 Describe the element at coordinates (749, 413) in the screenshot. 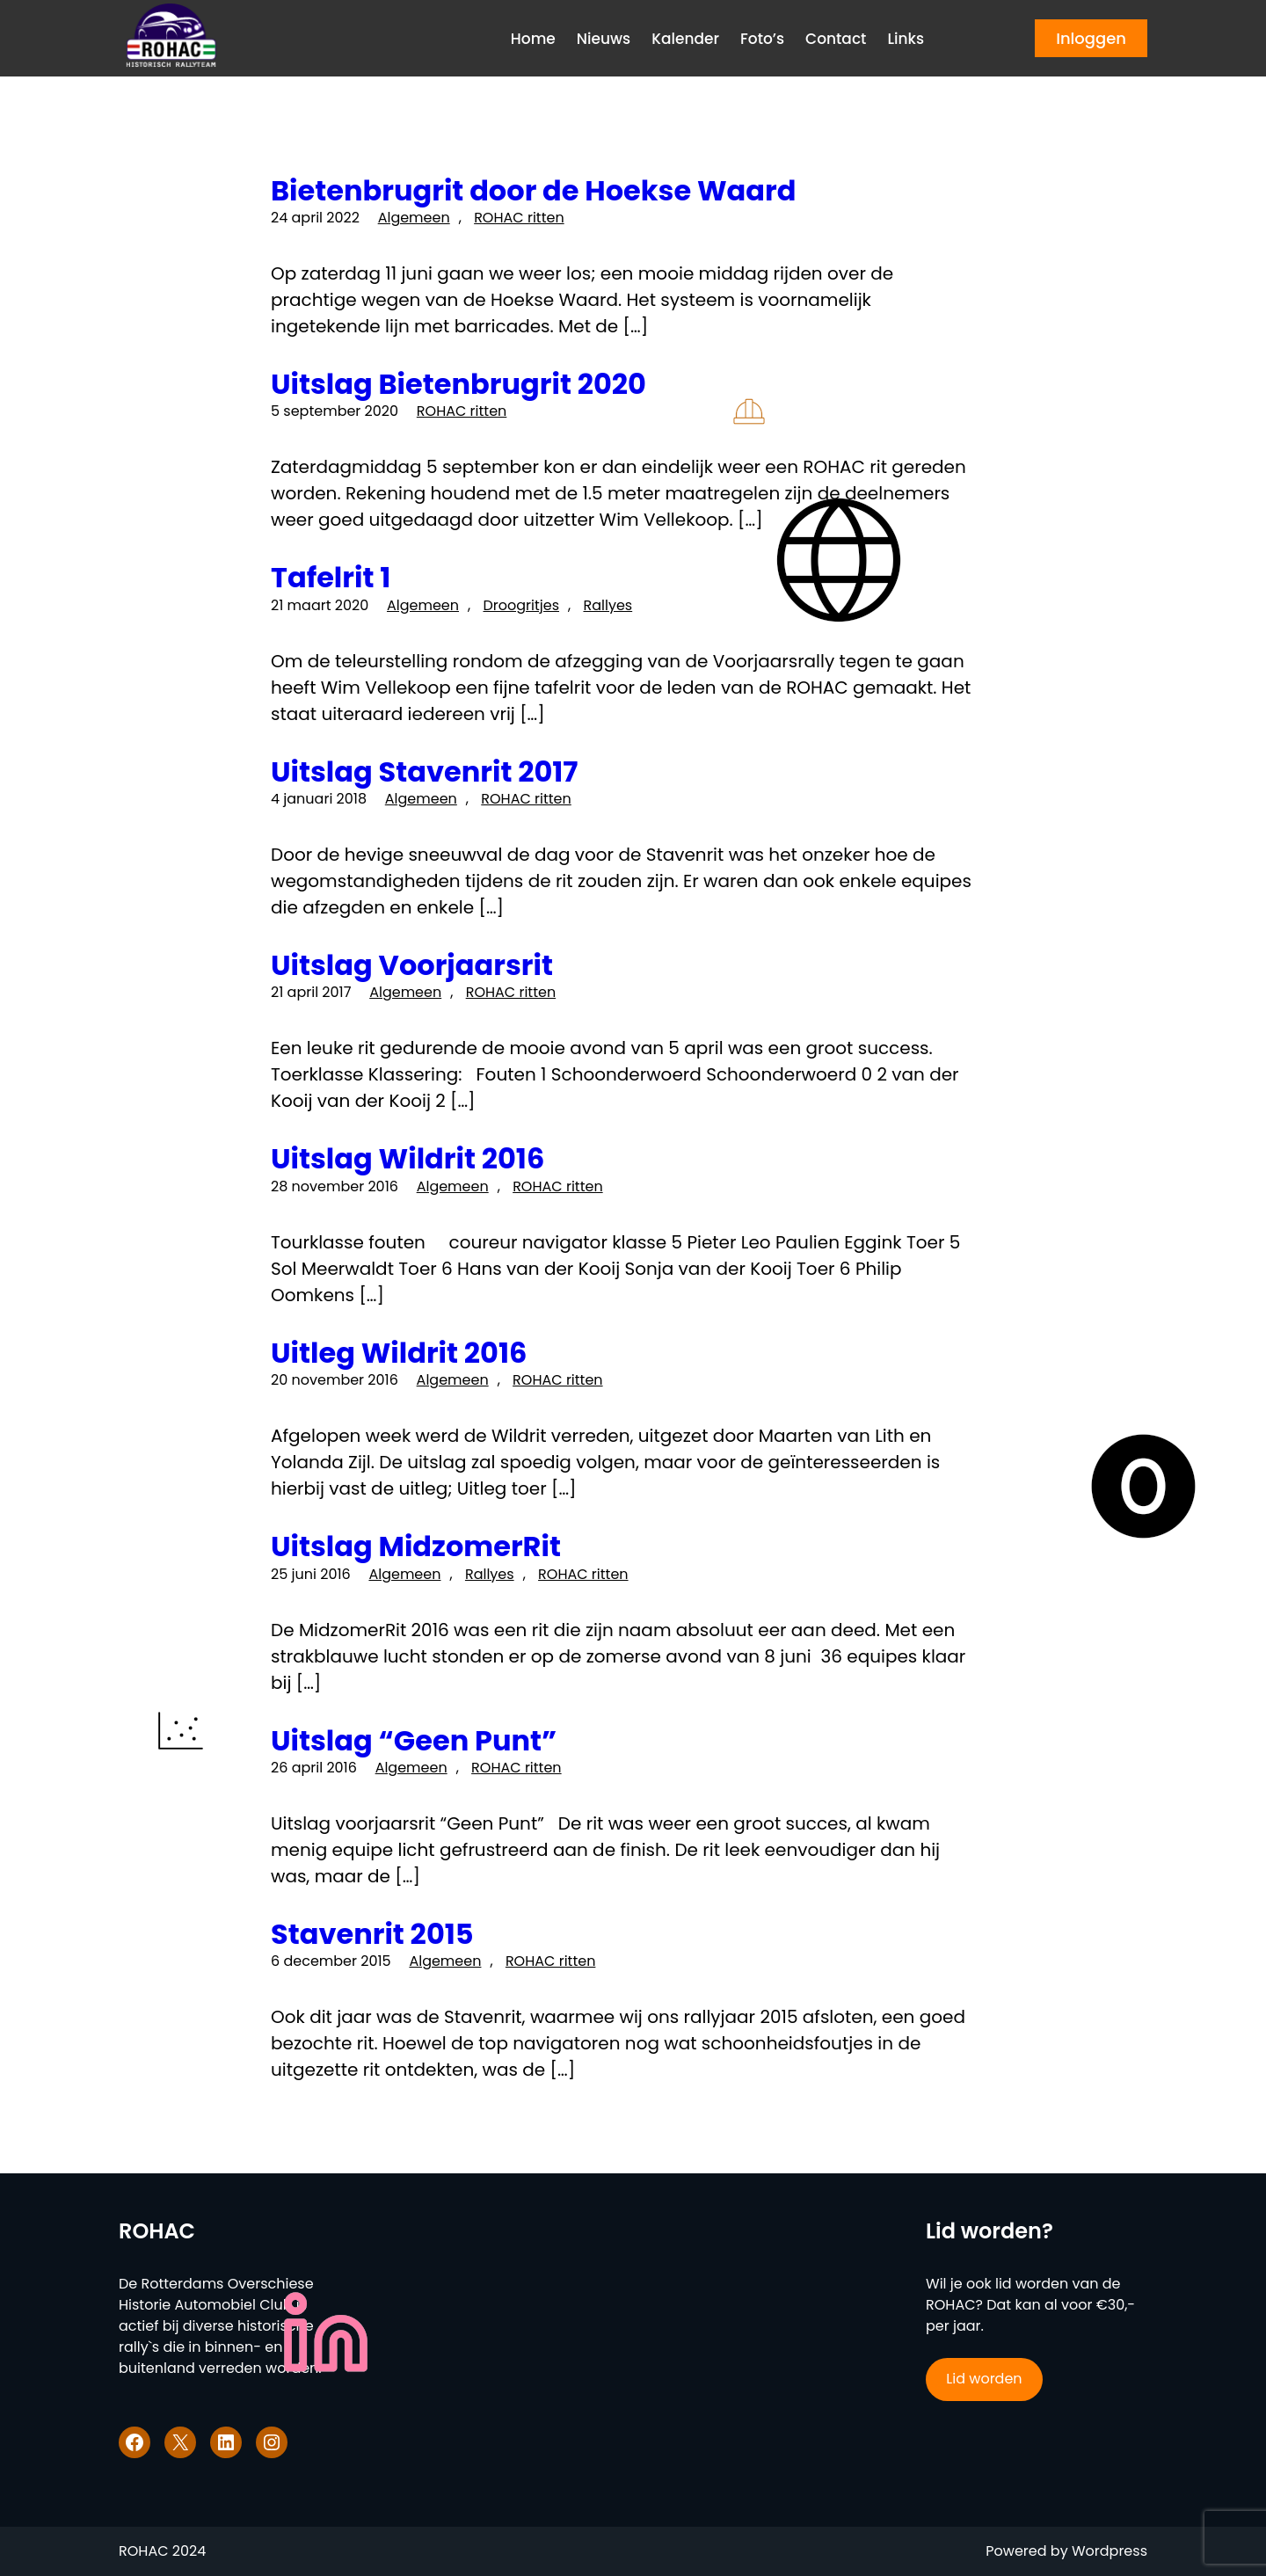

I see `access construction or safety settings` at that location.